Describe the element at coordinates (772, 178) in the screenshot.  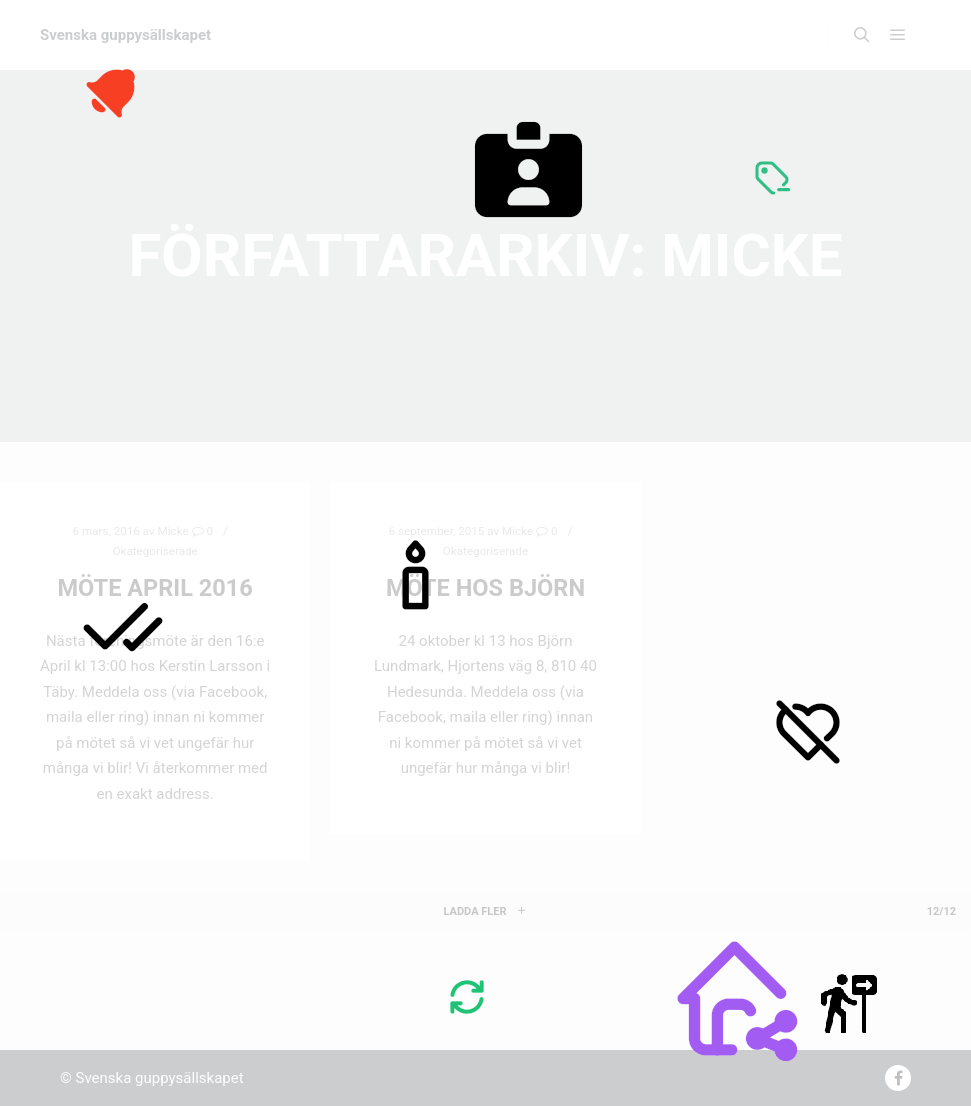
I see `remove a tag or label` at that location.